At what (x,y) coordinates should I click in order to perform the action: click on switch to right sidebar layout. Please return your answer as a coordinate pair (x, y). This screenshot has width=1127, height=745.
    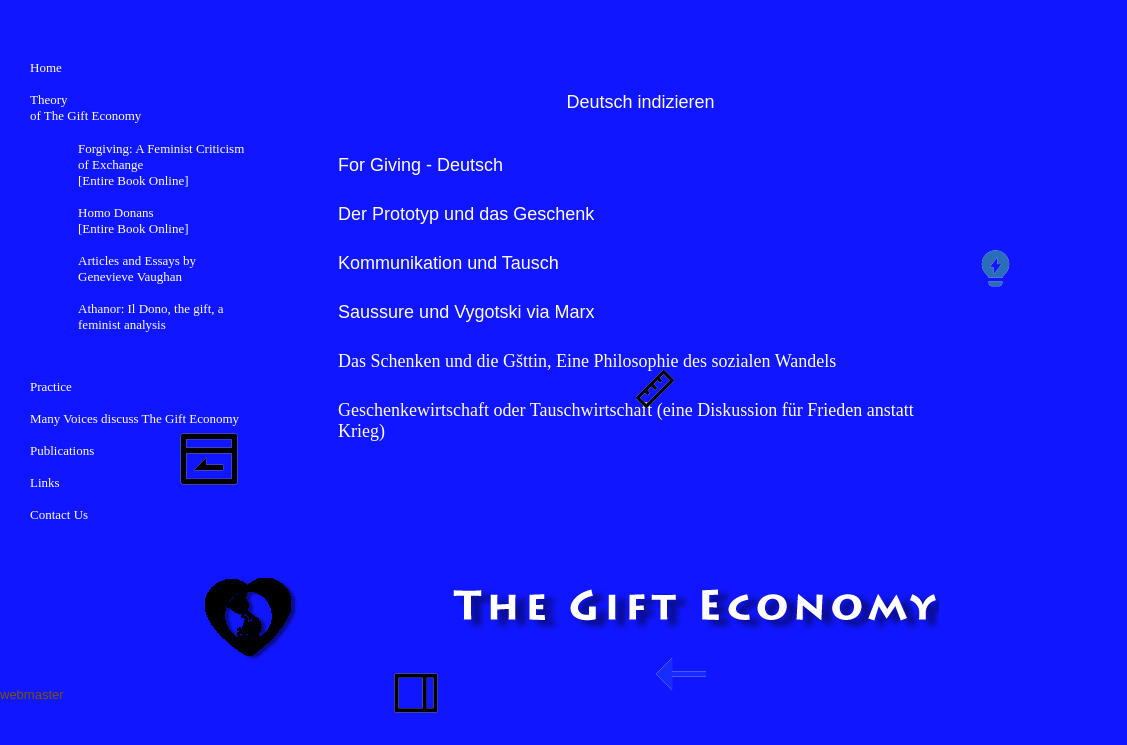
    Looking at the image, I should click on (416, 693).